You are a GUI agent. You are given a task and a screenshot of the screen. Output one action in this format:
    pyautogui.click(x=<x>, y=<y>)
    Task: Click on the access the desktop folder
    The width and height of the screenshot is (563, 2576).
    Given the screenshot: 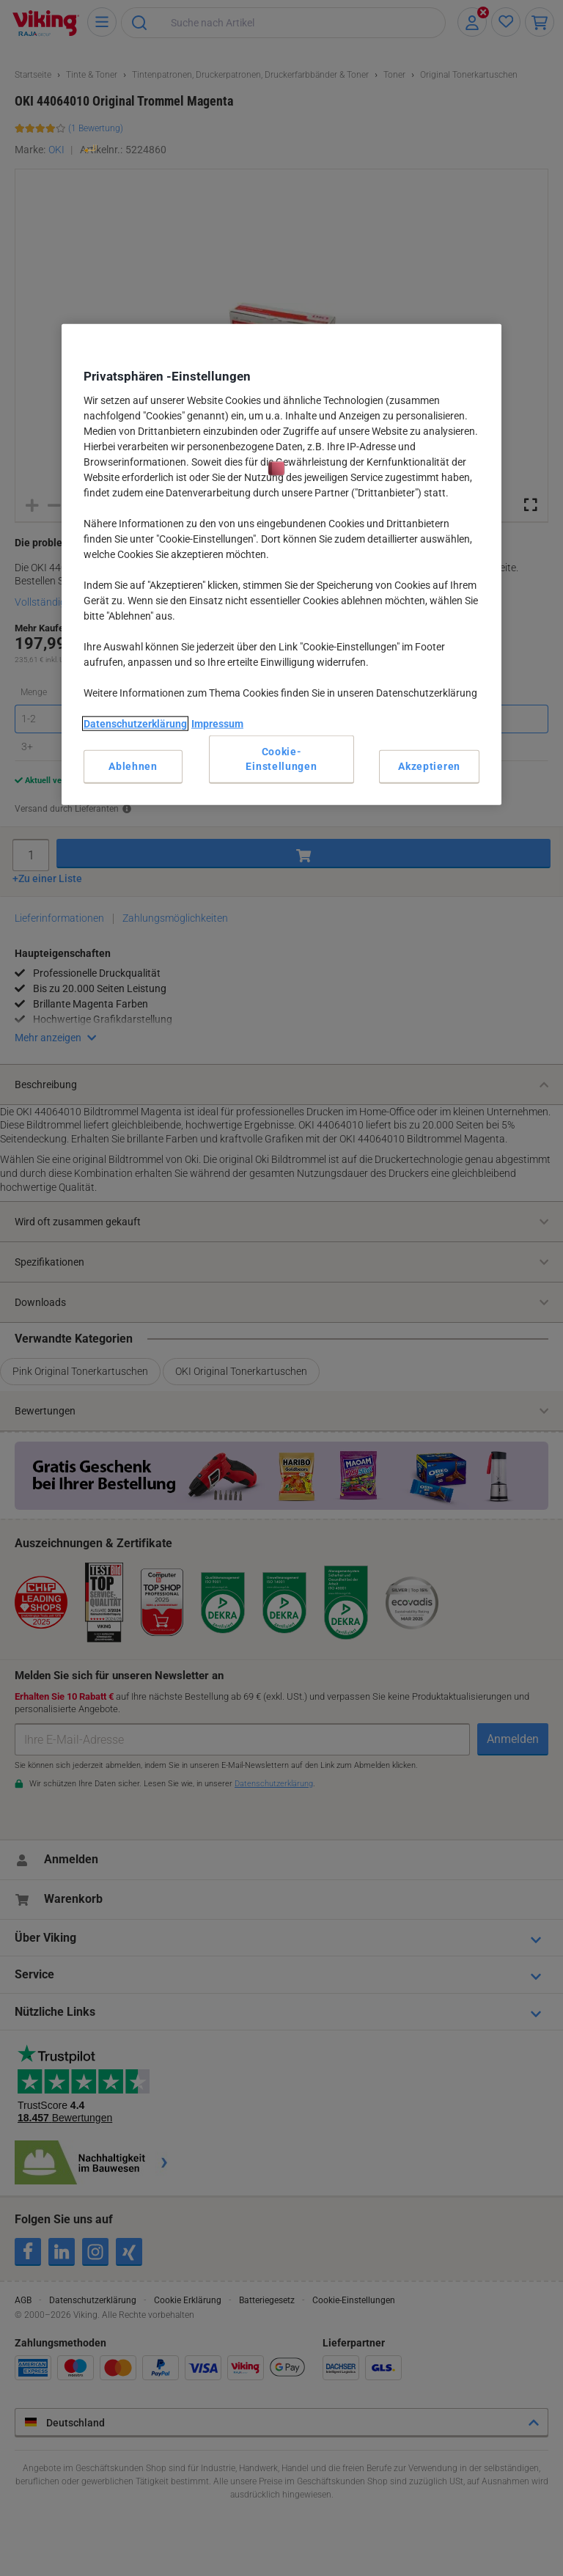 What is the action you would take?
    pyautogui.click(x=276, y=468)
    